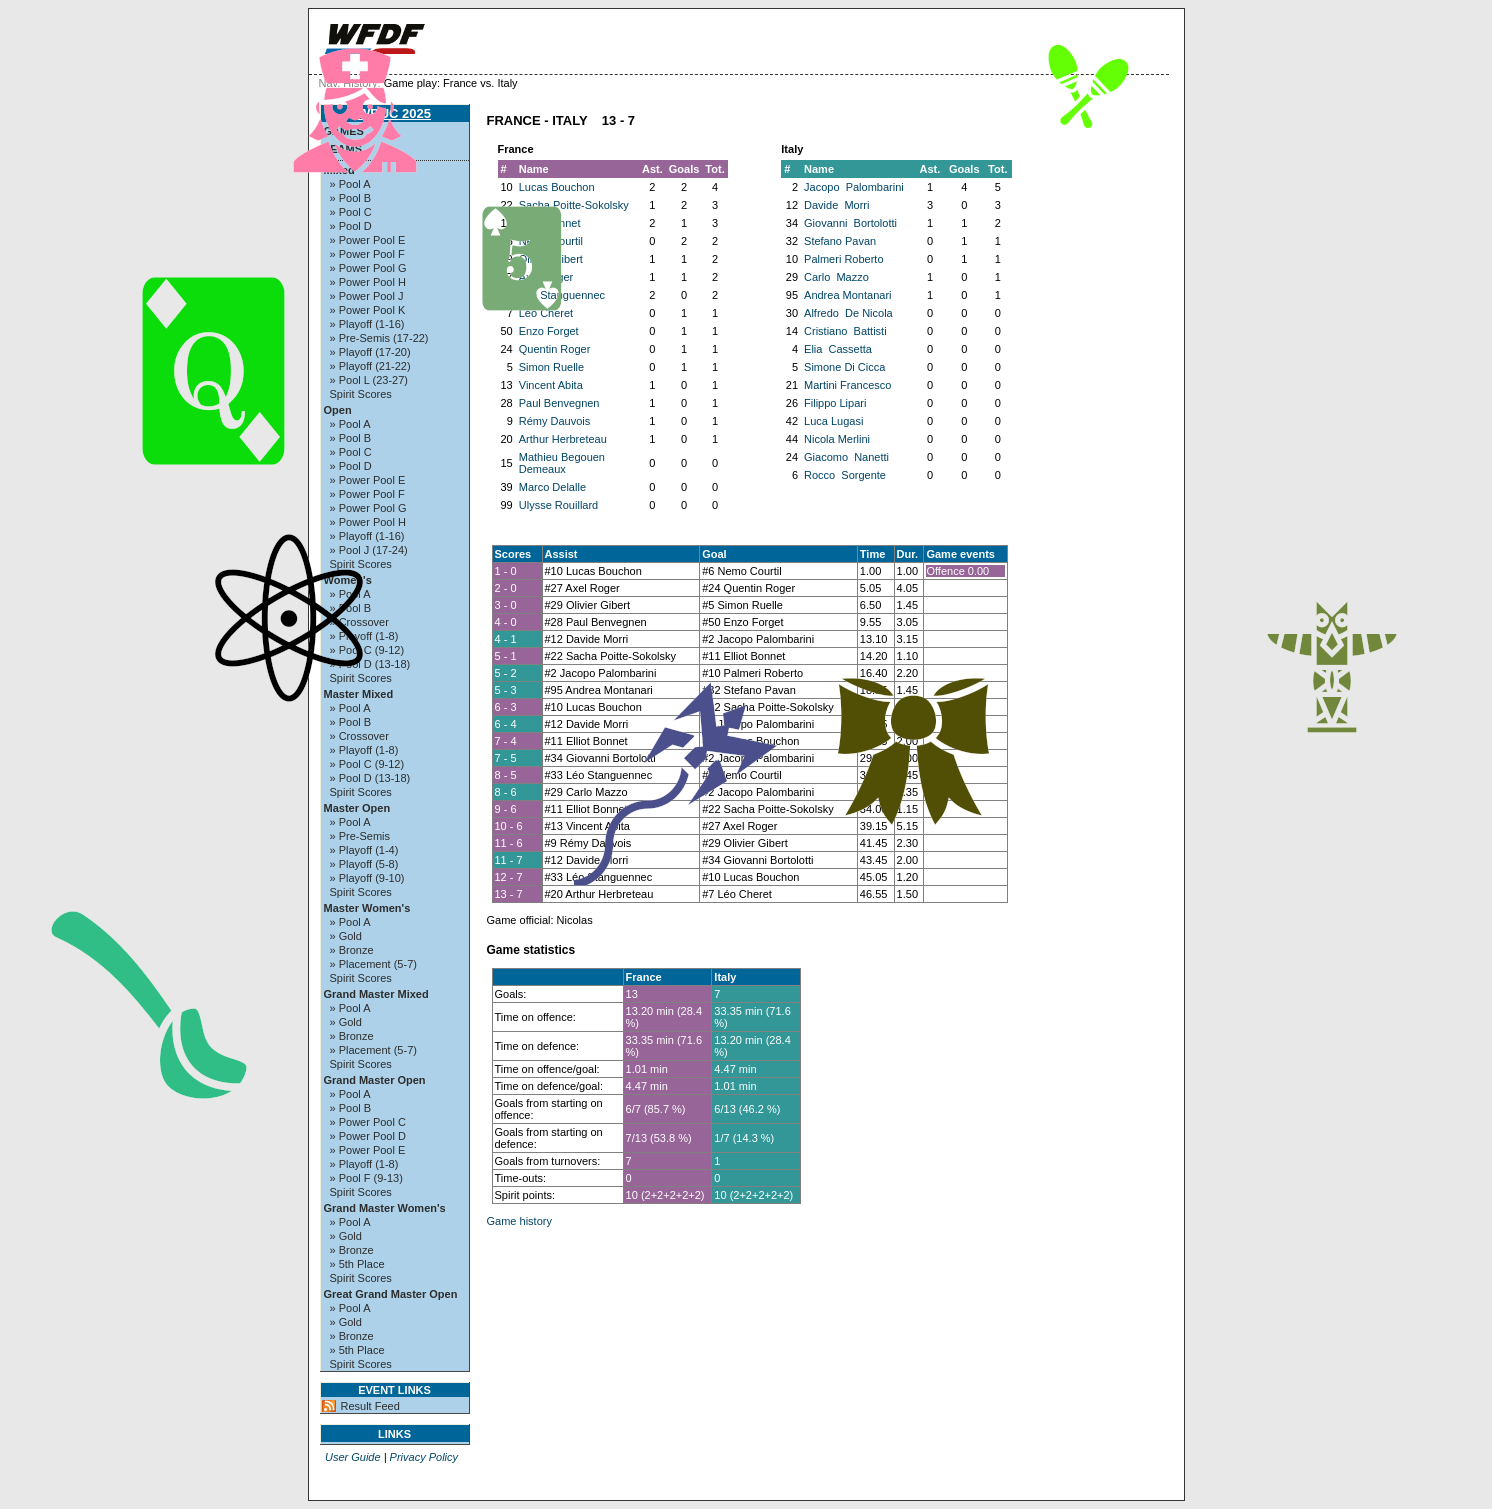 The height and width of the screenshot is (1509, 1492). What do you see at coordinates (1088, 86) in the screenshot?
I see `access music or sound effects settings` at bounding box center [1088, 86].